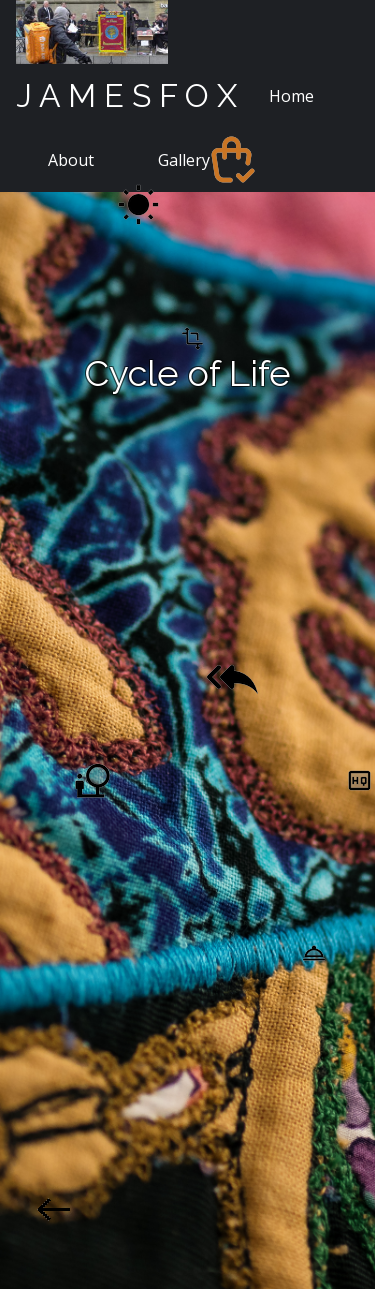  I want to click on reply to all recipients in an email thread, so click(232, 677).